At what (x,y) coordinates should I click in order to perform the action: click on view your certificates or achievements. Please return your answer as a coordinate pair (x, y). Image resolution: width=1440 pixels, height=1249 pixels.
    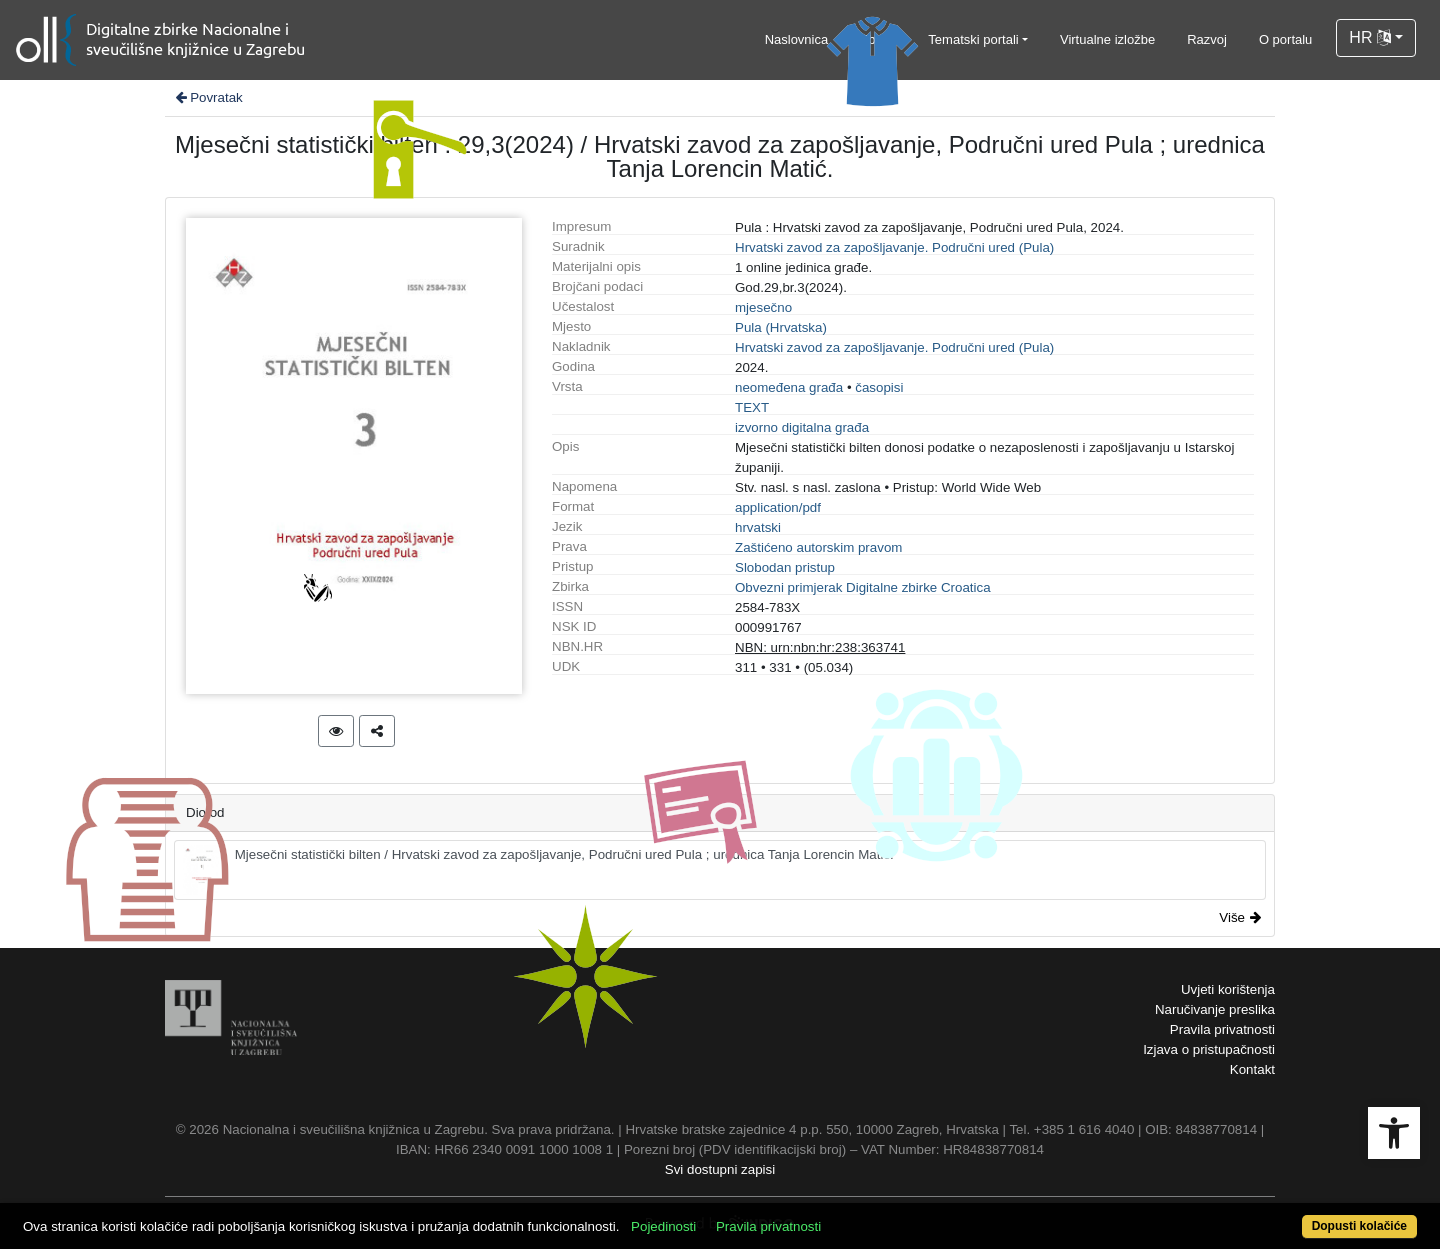
    Looking at the image, I should click on (700, 806).